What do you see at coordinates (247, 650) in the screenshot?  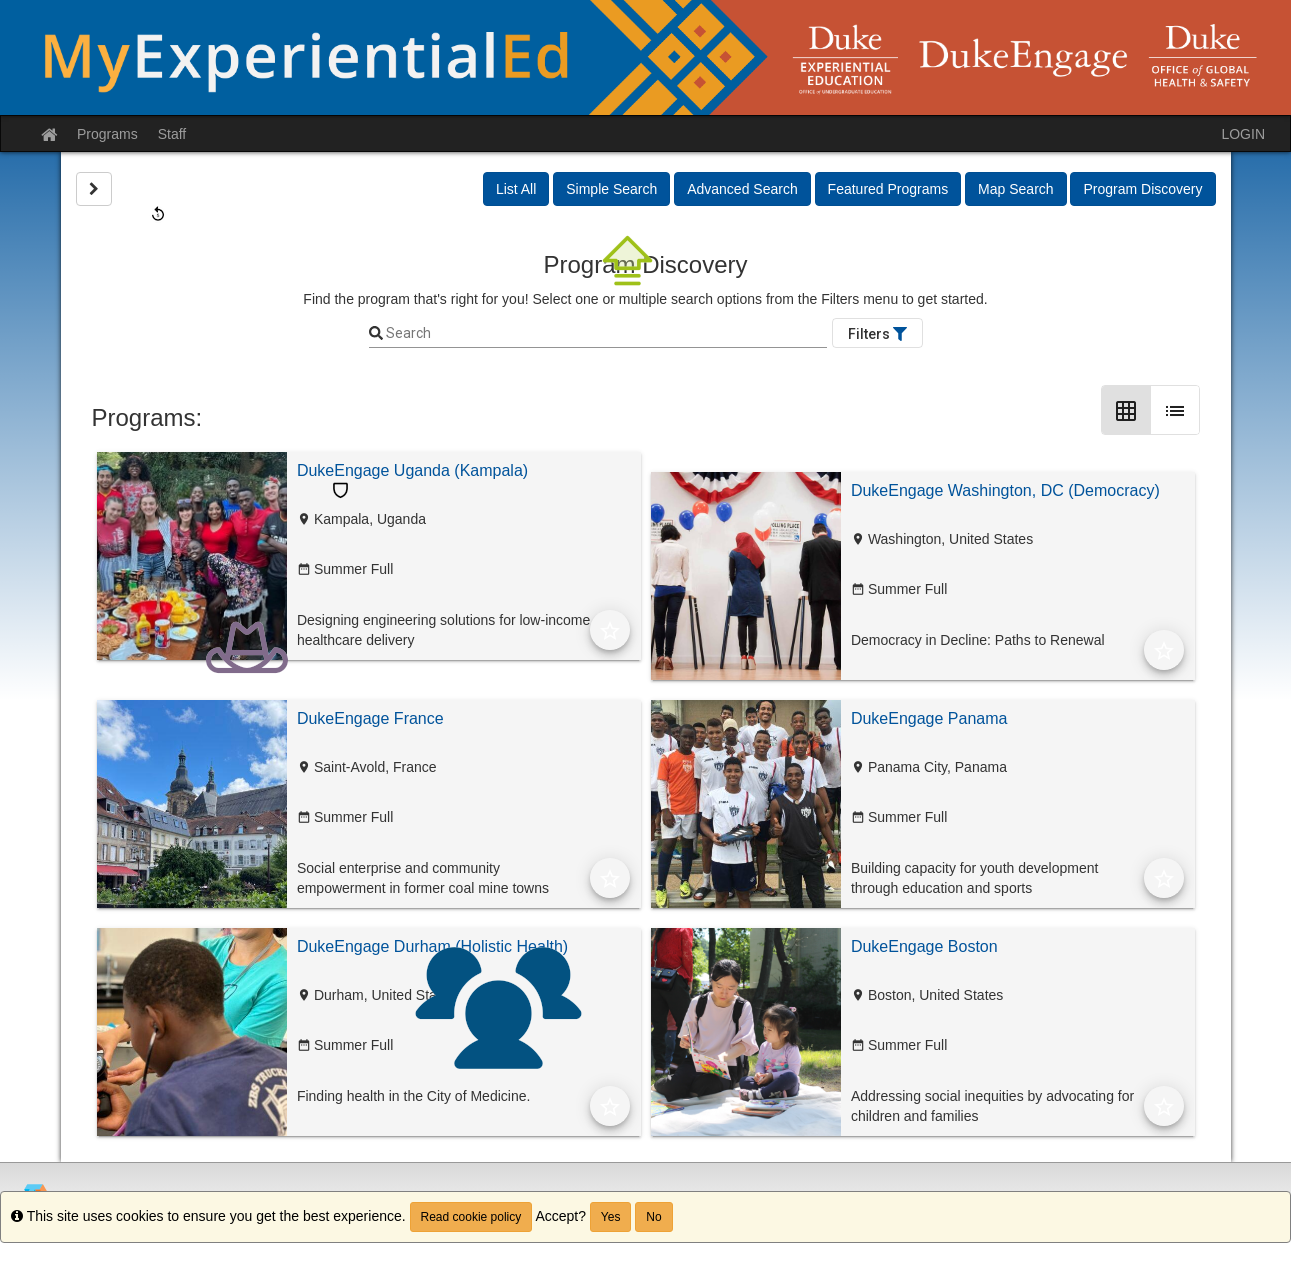 I see `select cowboy hat avatar or profile accessory` at bounding box center [247, 650].